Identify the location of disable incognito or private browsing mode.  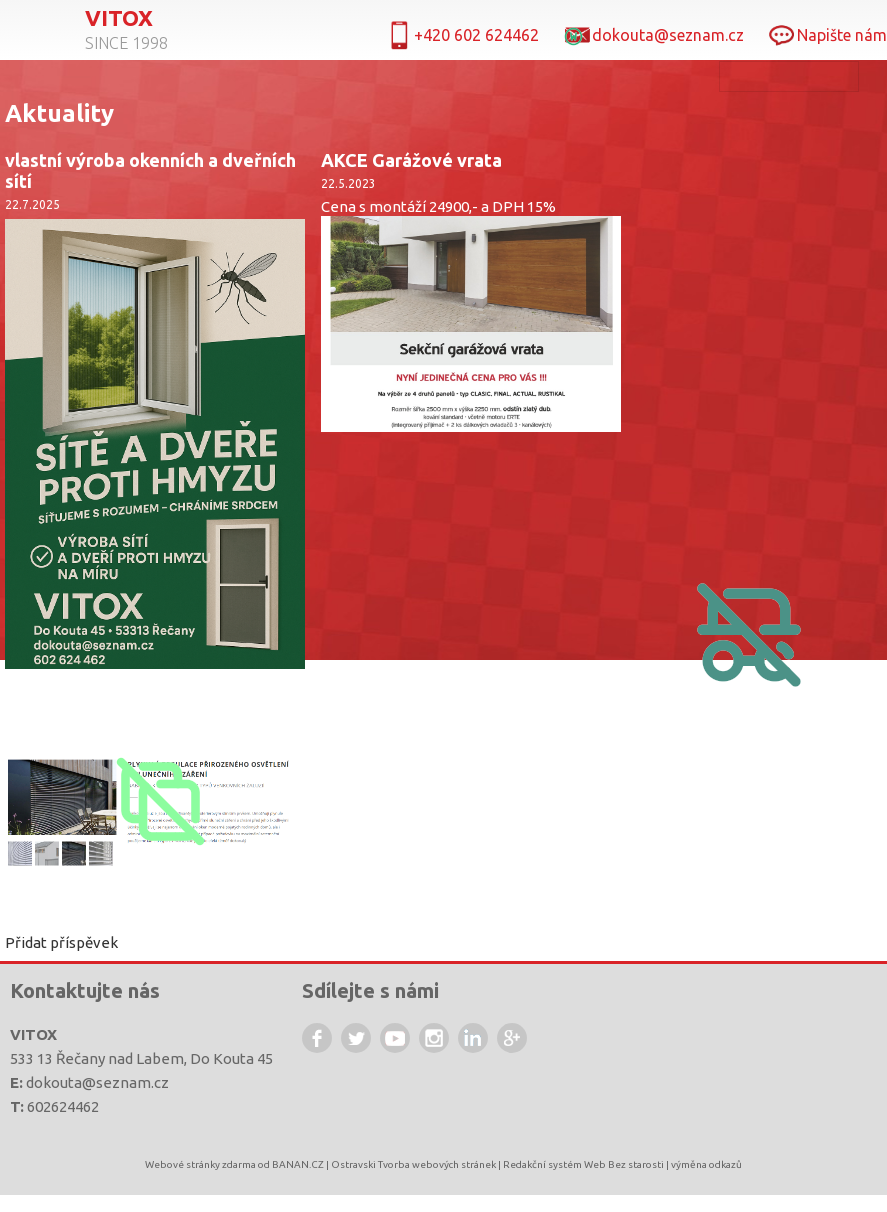
(749, 635).